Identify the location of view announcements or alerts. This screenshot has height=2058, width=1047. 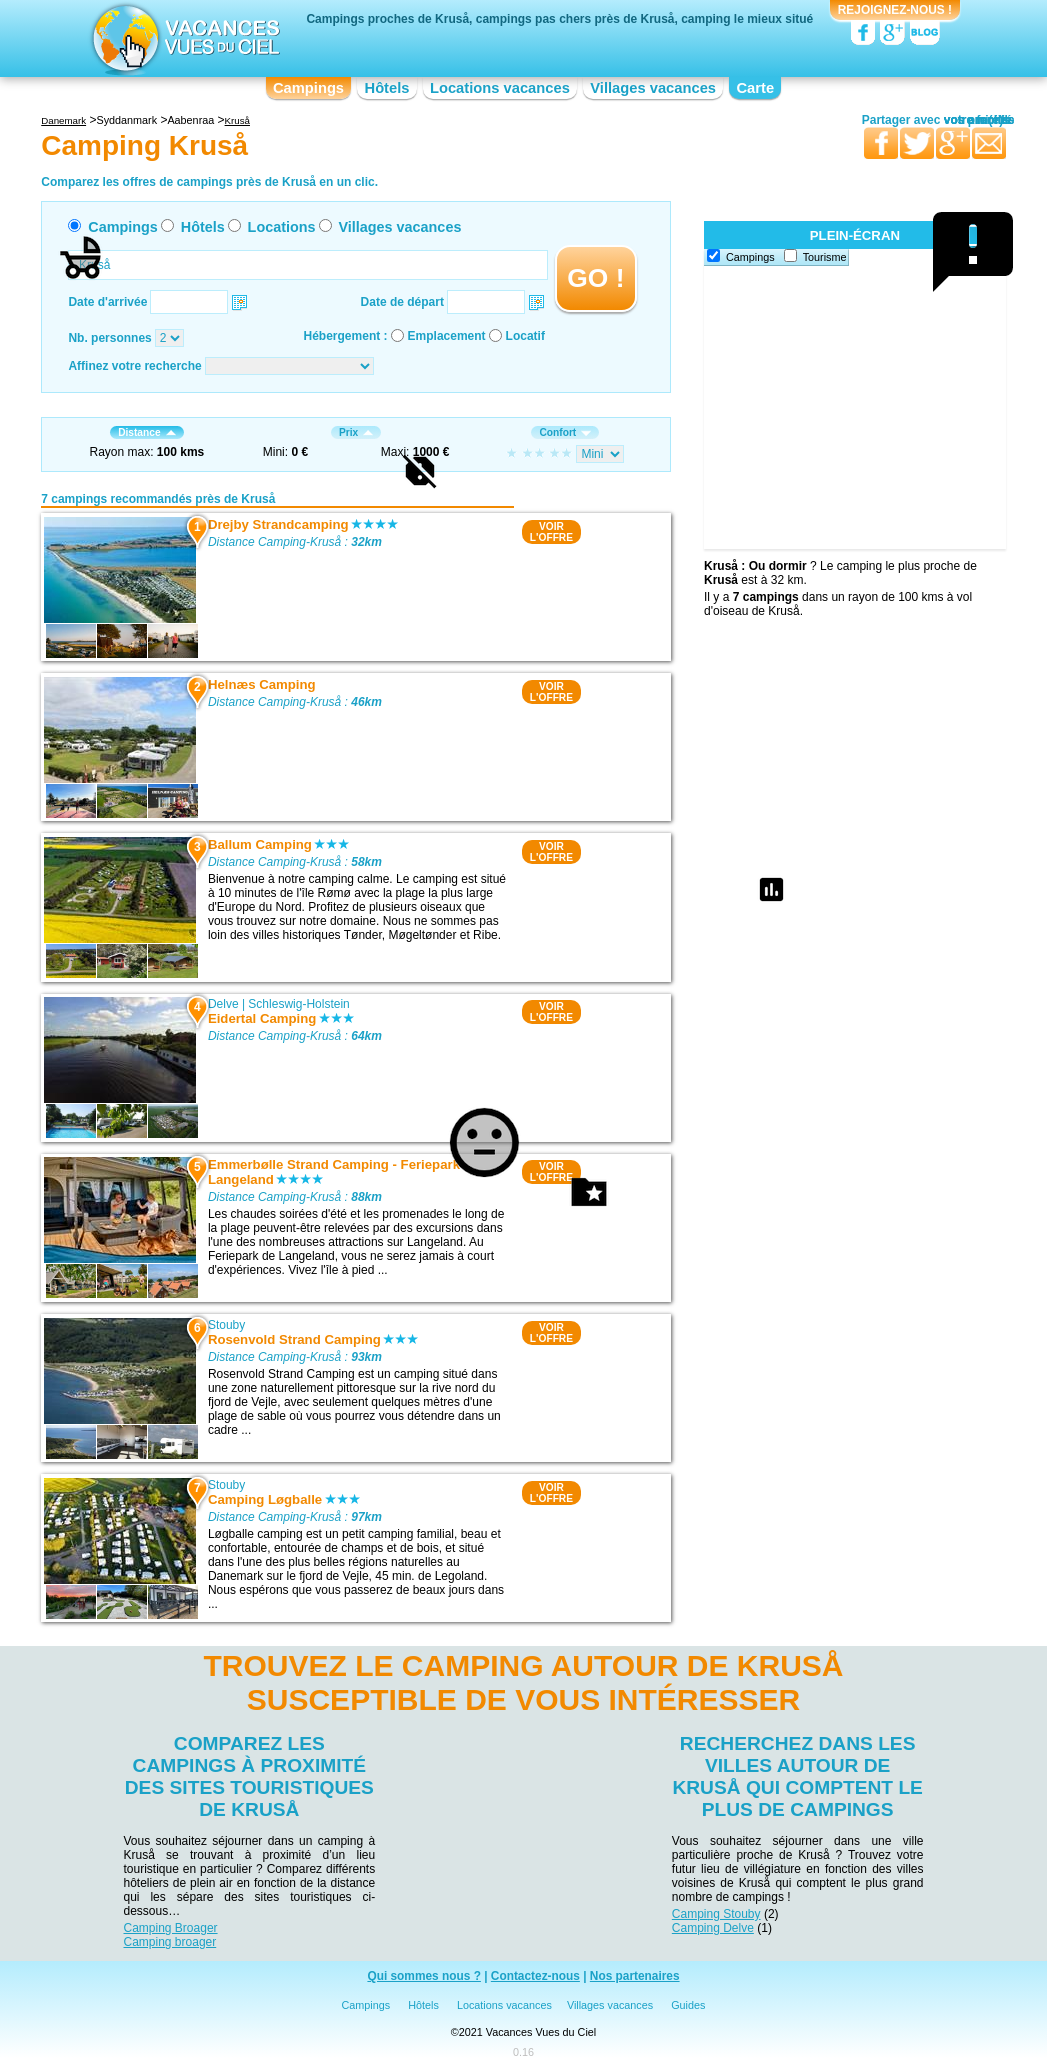
(973, 252).